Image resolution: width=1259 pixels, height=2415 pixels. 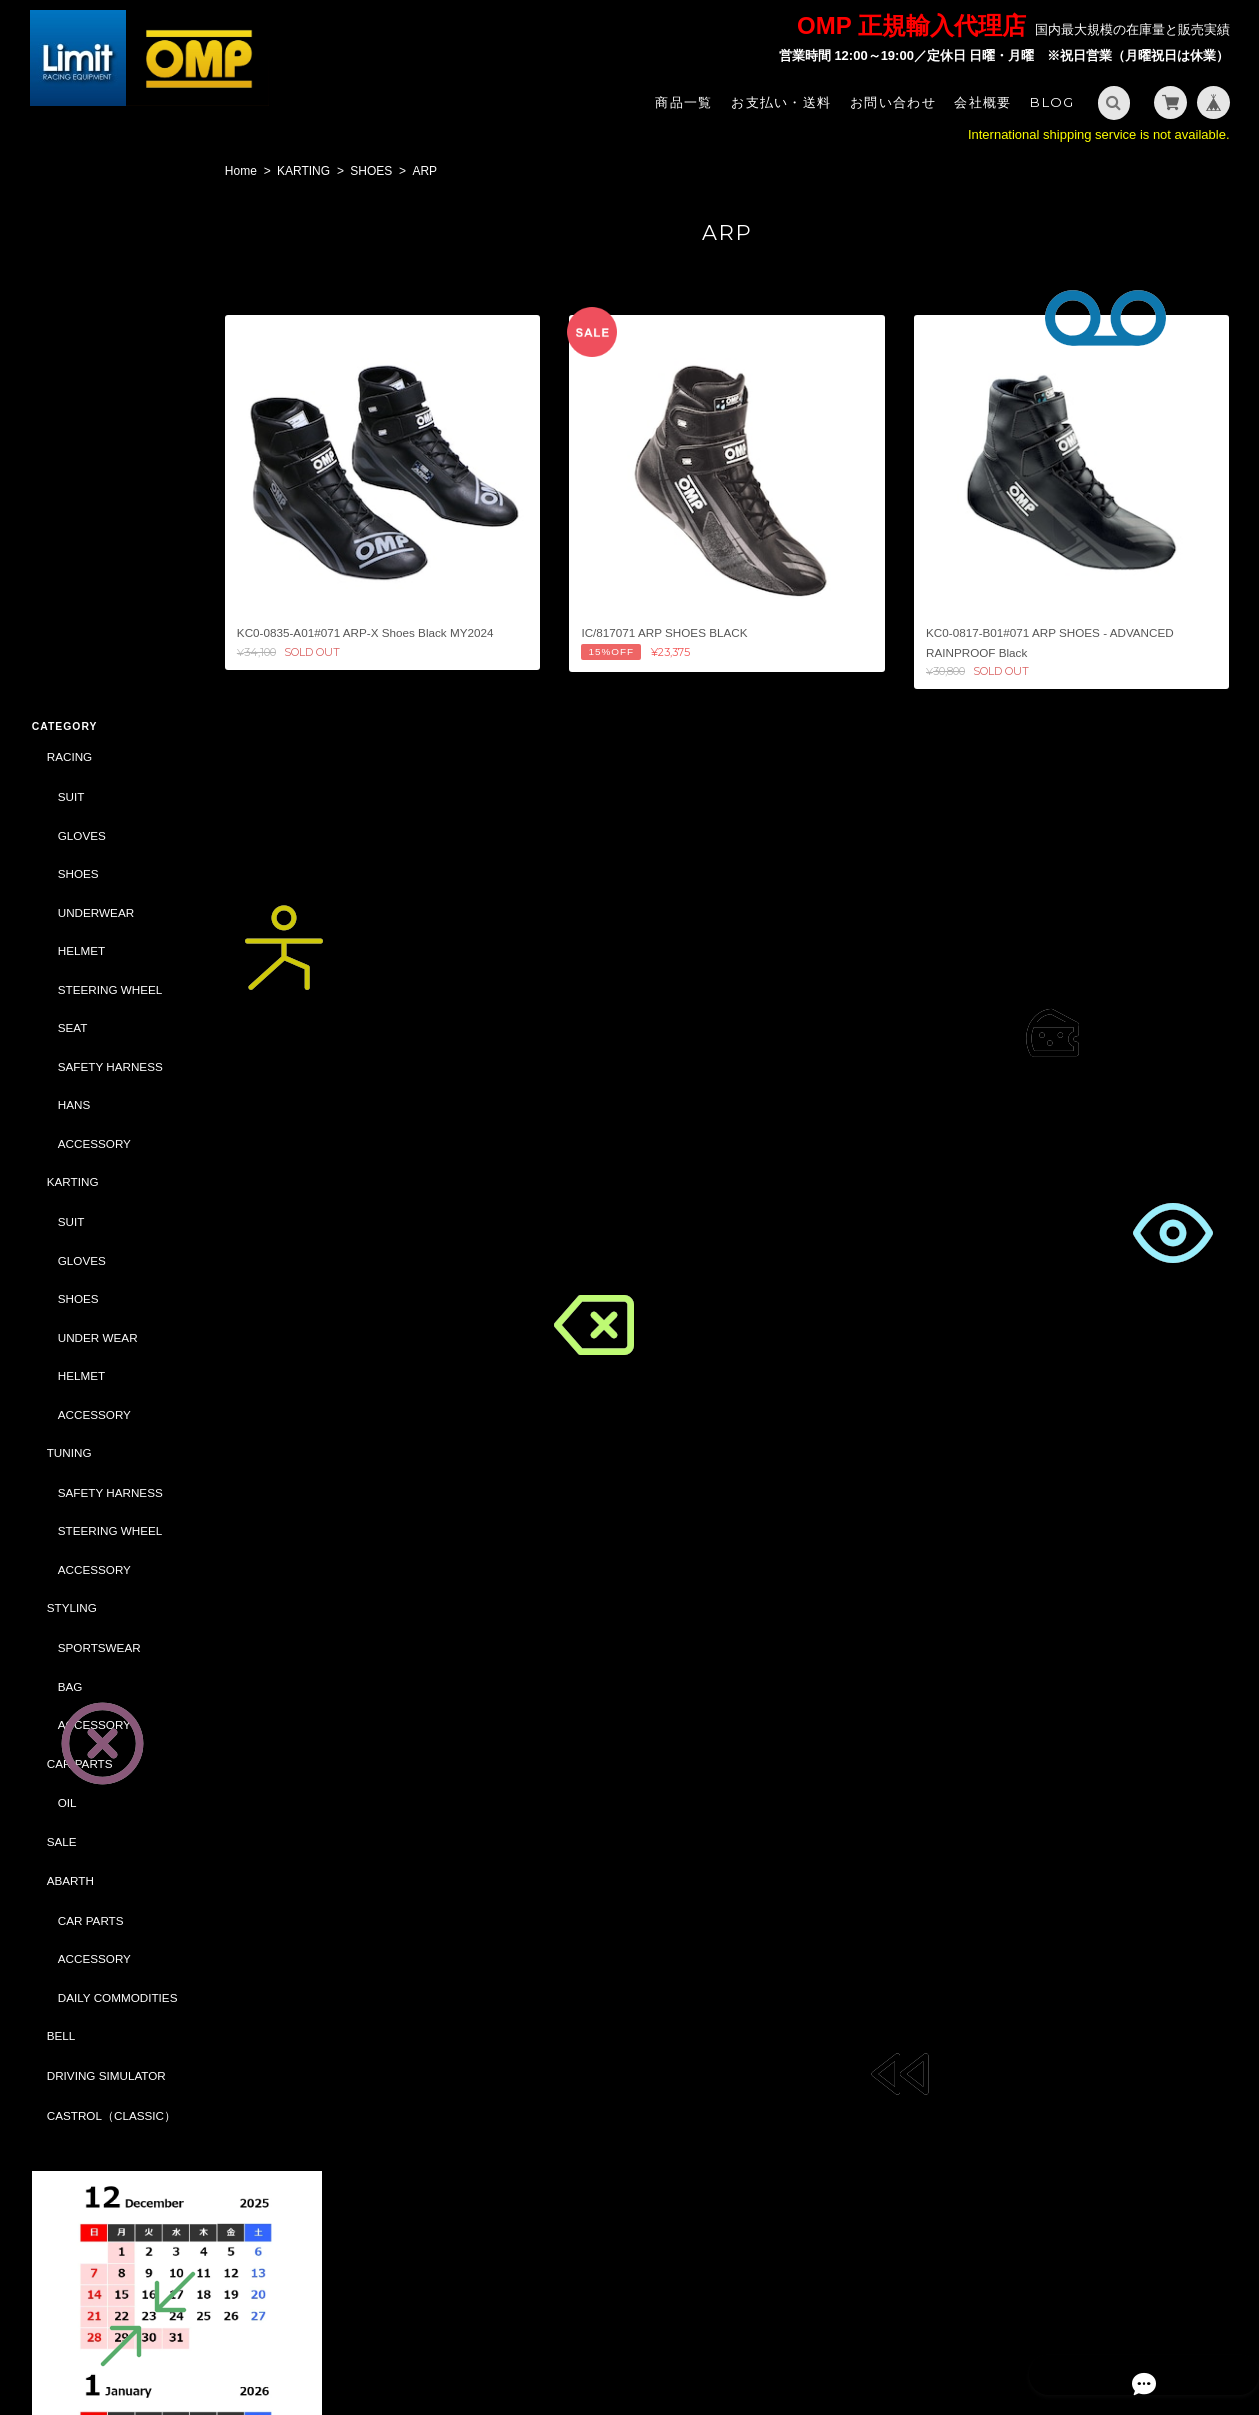 What do you see at coordinates (102, 1743) in the screenshot?
I see `close or dismiss a dialog` at bounding box center [102, 1743].